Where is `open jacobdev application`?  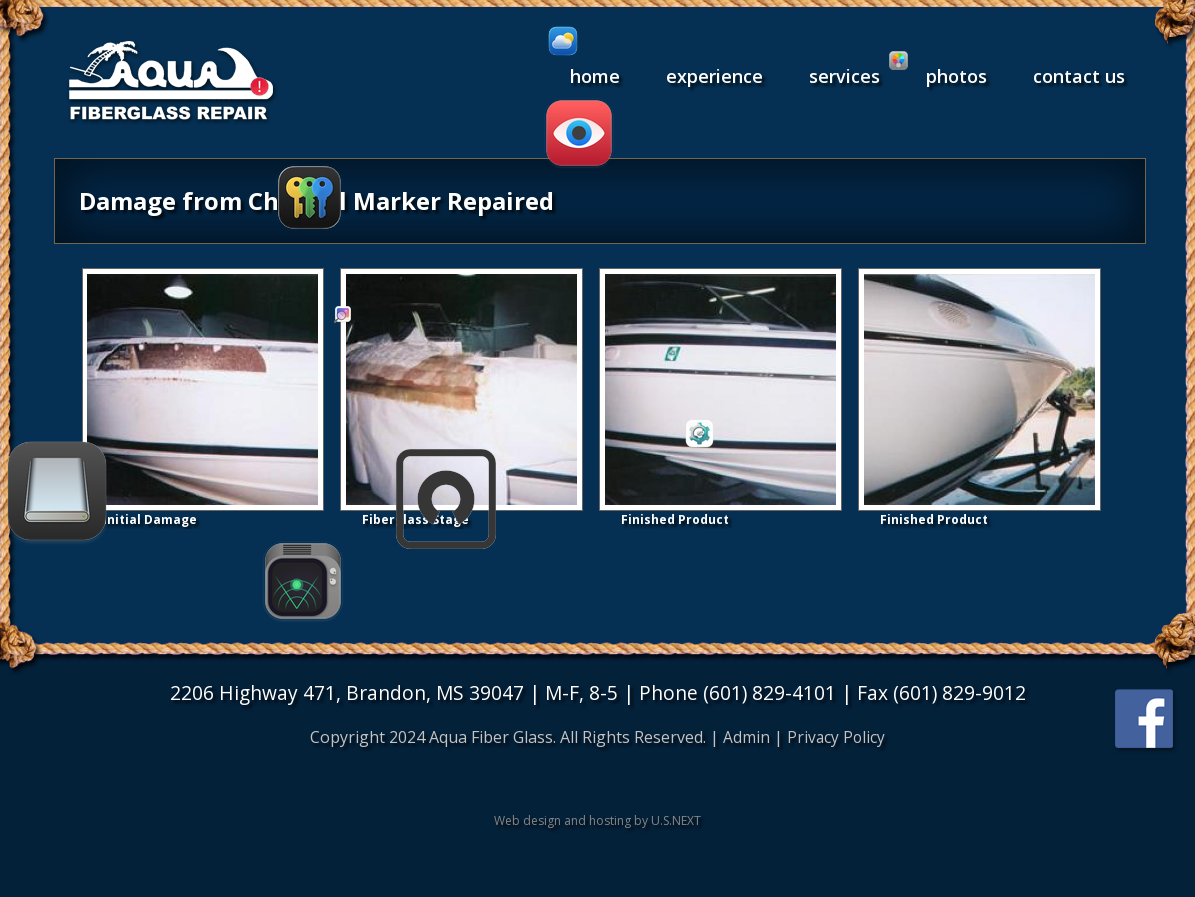 open jacobdev application is located at coordinates (699, 433).